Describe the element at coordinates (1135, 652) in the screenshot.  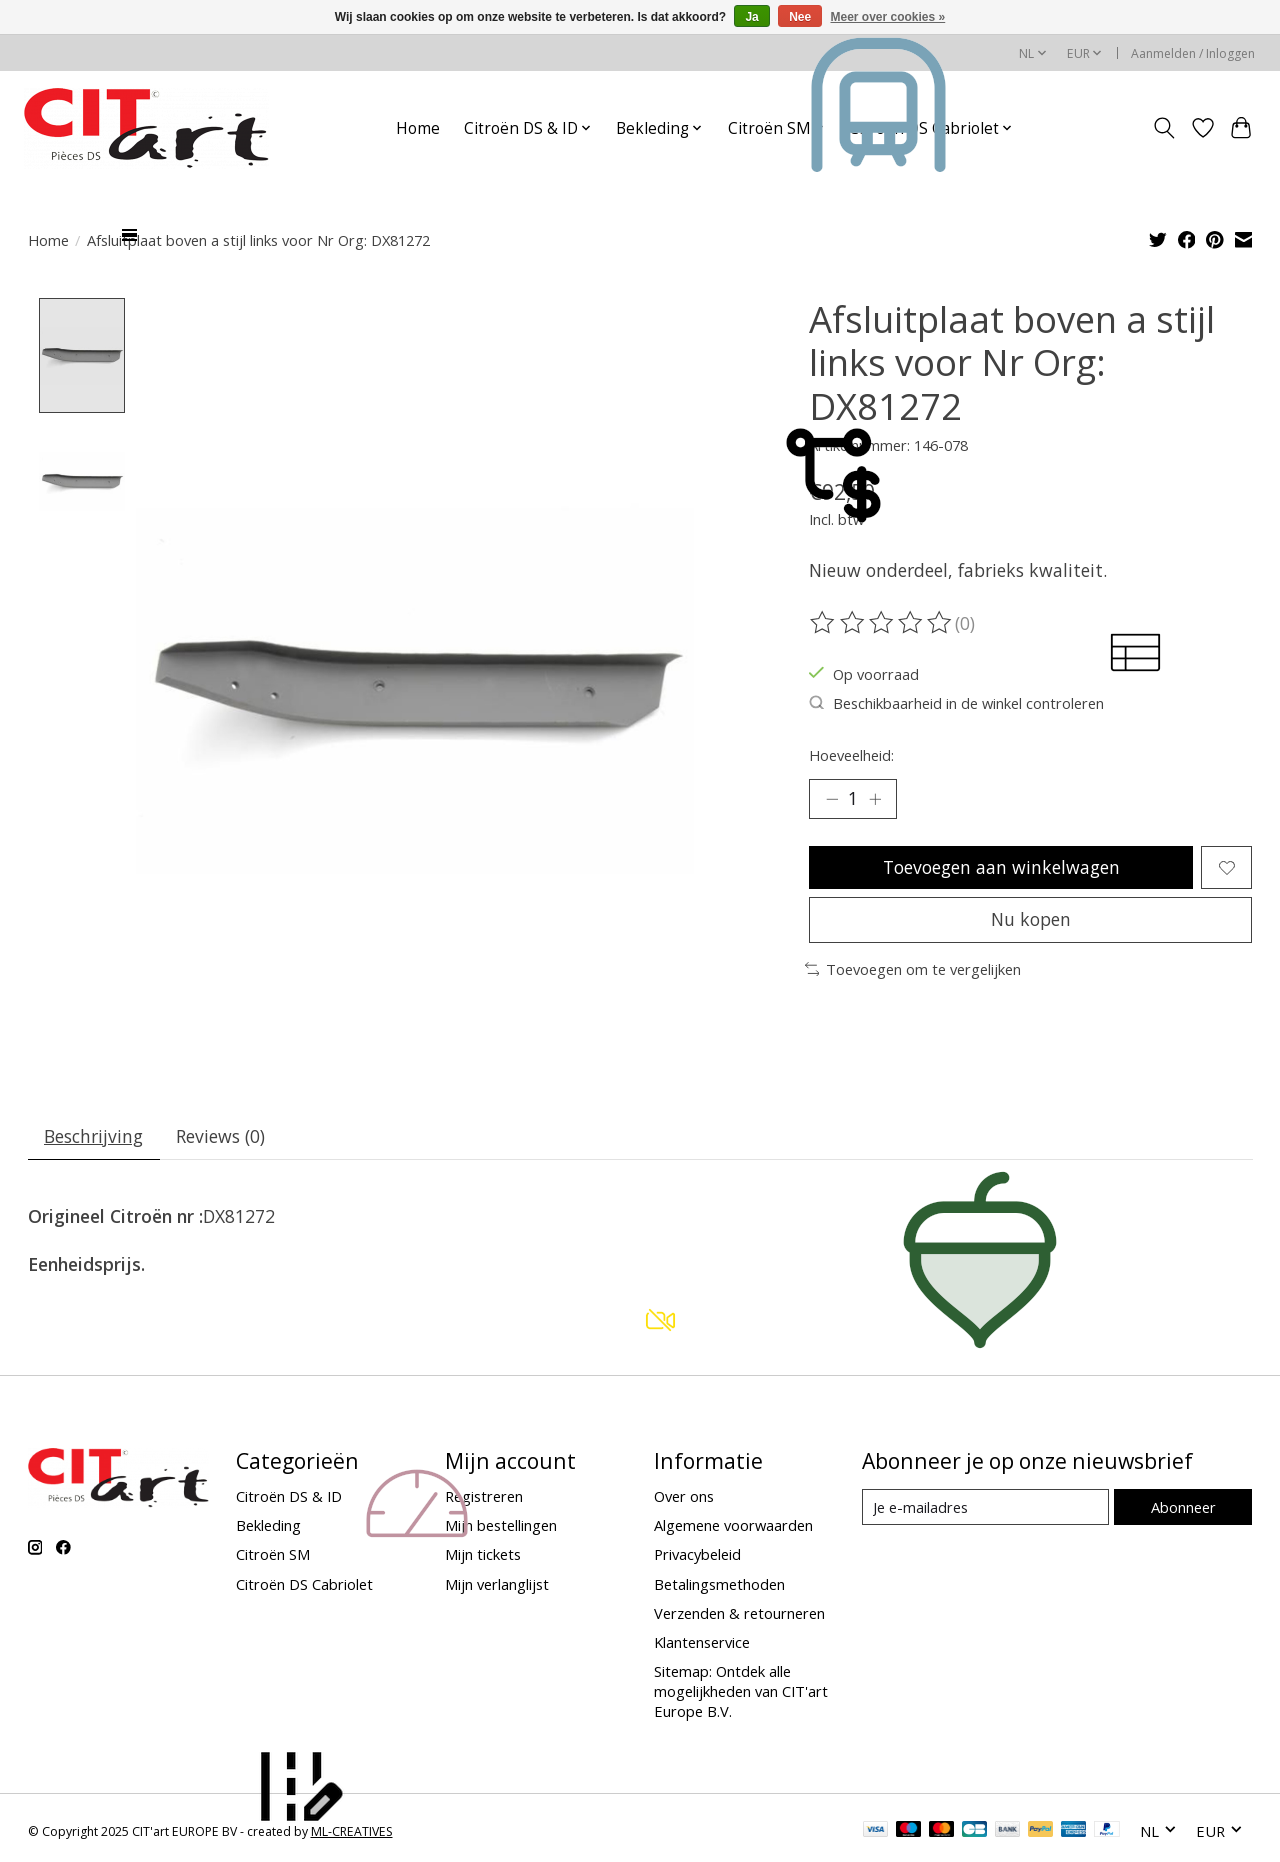
I see `view data in table format` at that location.